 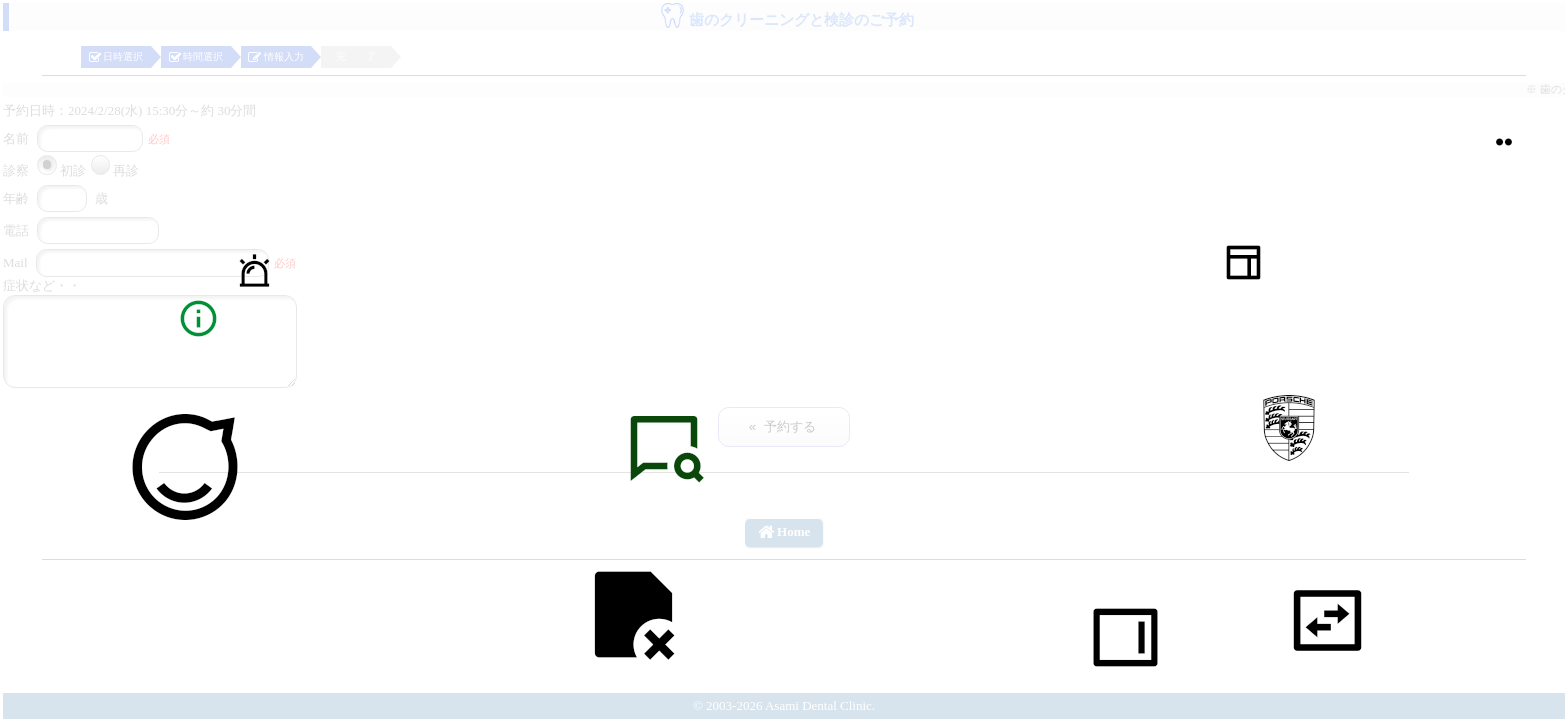 I want to click on switch to right sidebar layout, so click(x=1125, y=637).